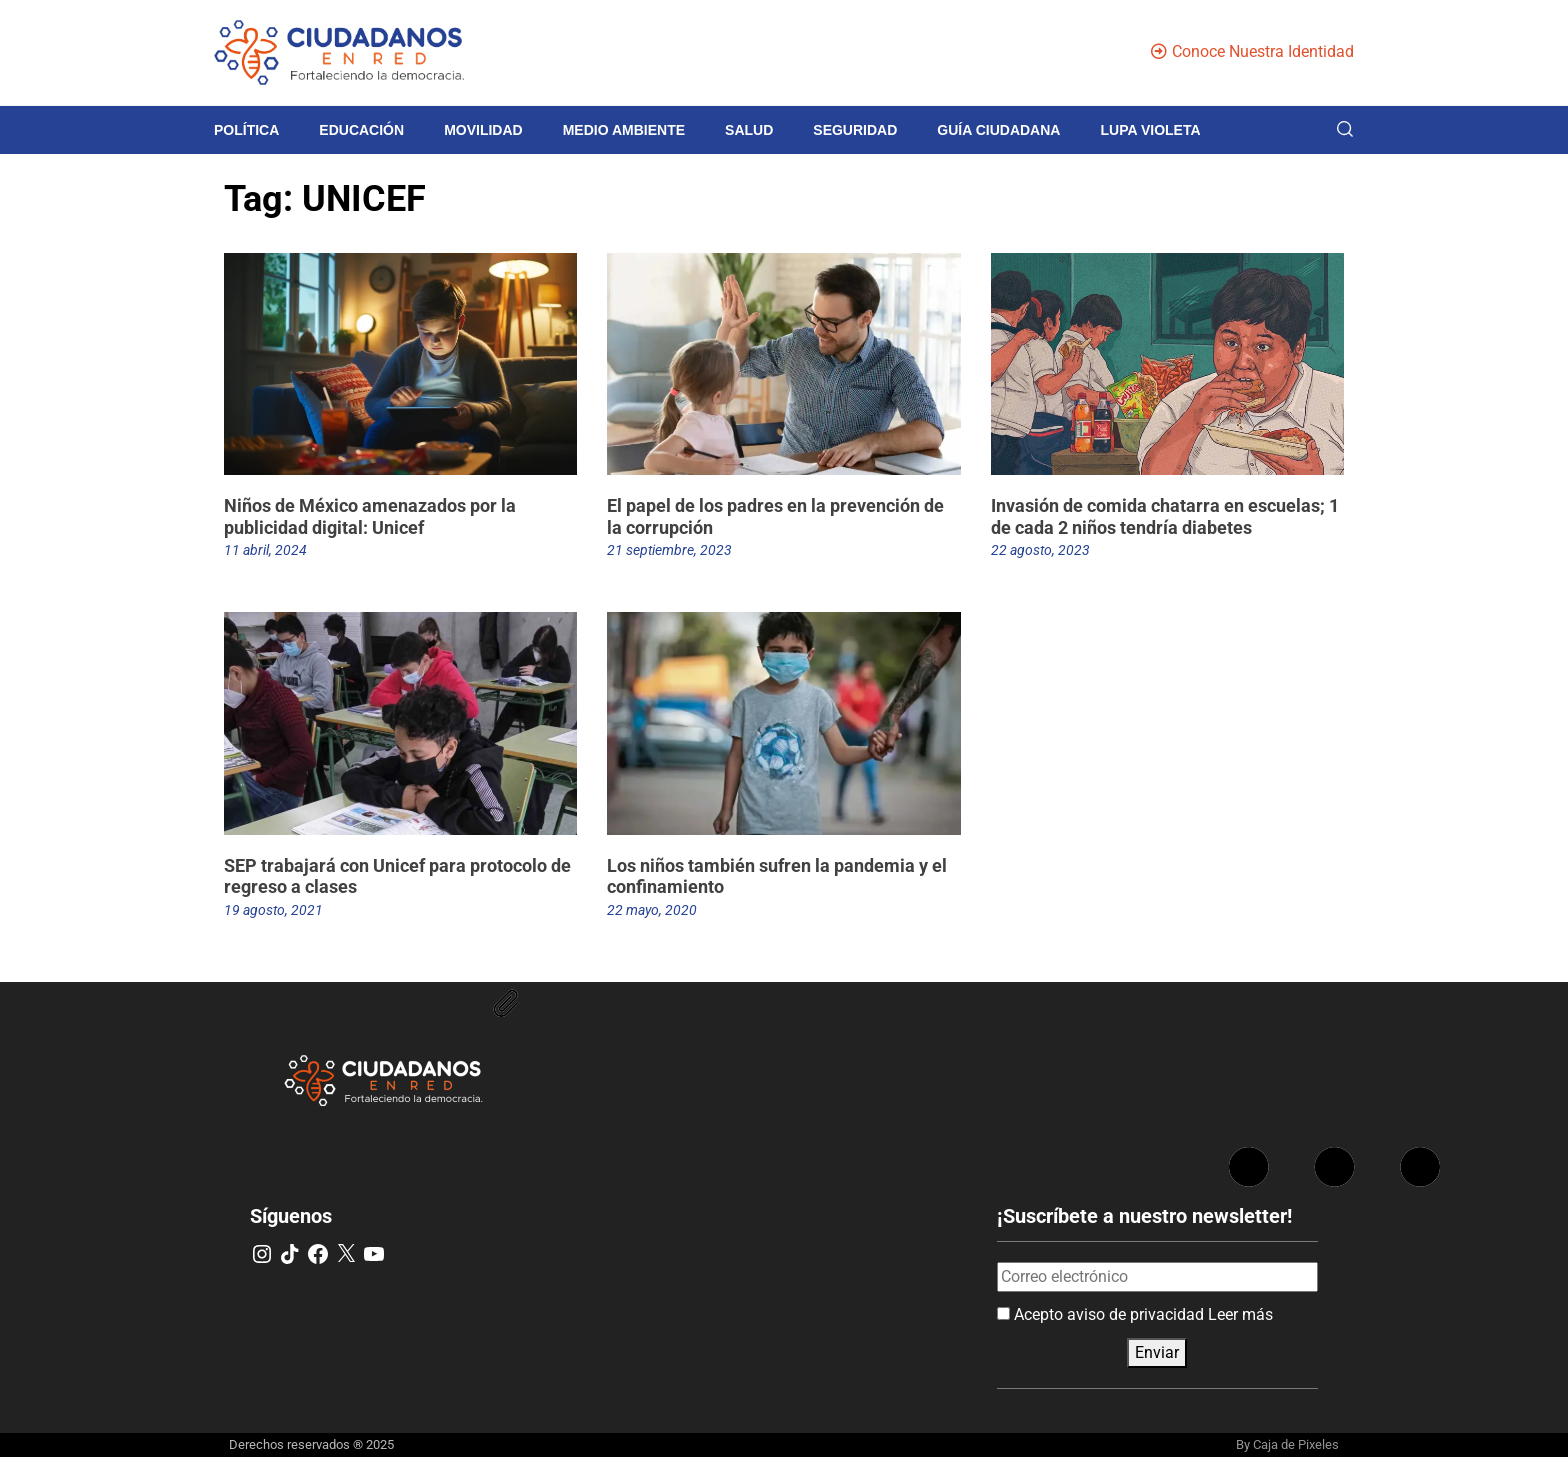 This screenshot has width=1568, height=1457. What do you see at coordinates (505, 1003) in the screenshot?
I see `attach a file to your message` at bounding box center [505, 1003].